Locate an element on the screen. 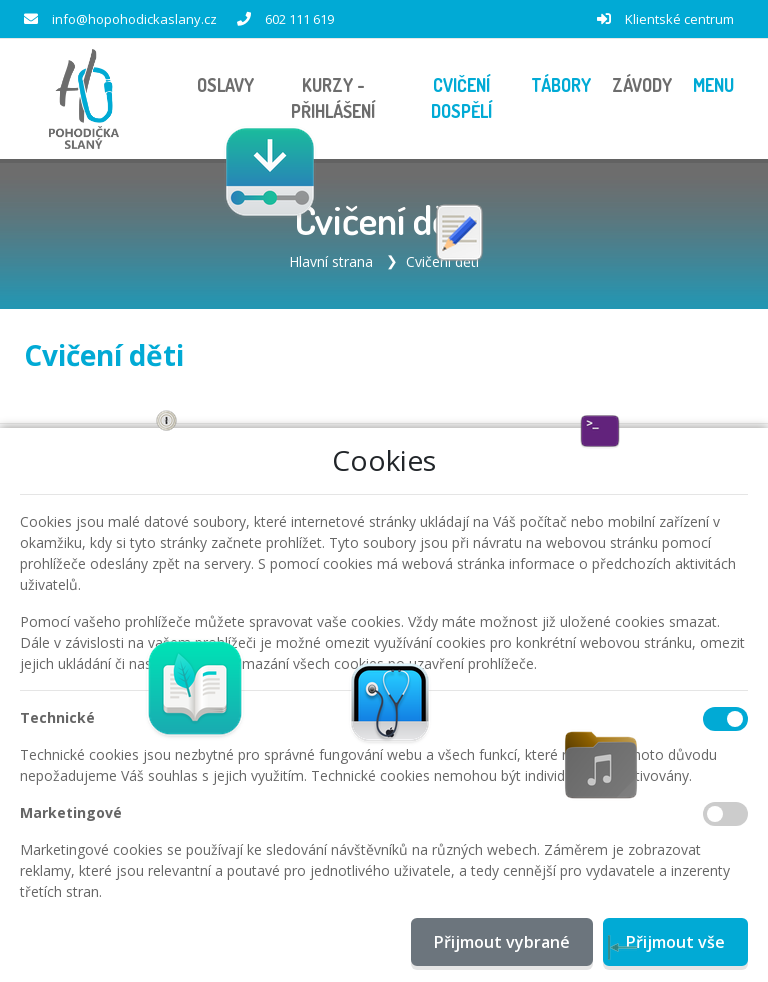 This screenshot has width=768, height=982. open foliate e-book reader app is located at coordinates (195, 688).